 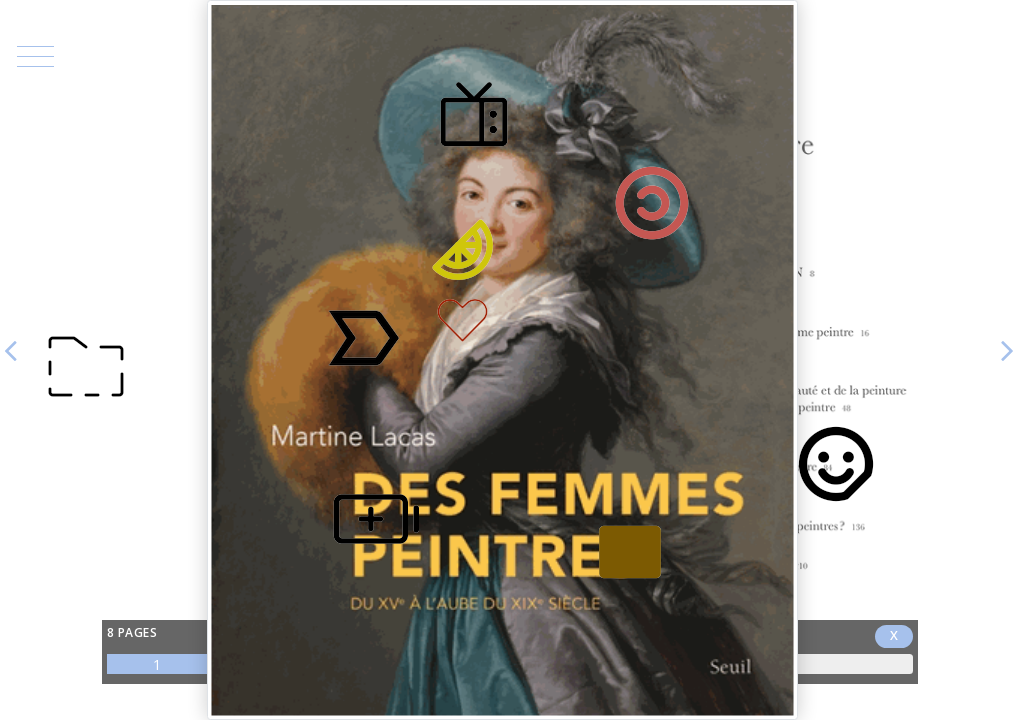 What do you see at coordinates (474, 118) in the screenshot?
I see `access TV or video streaming content` at bounding box center [474, 118].